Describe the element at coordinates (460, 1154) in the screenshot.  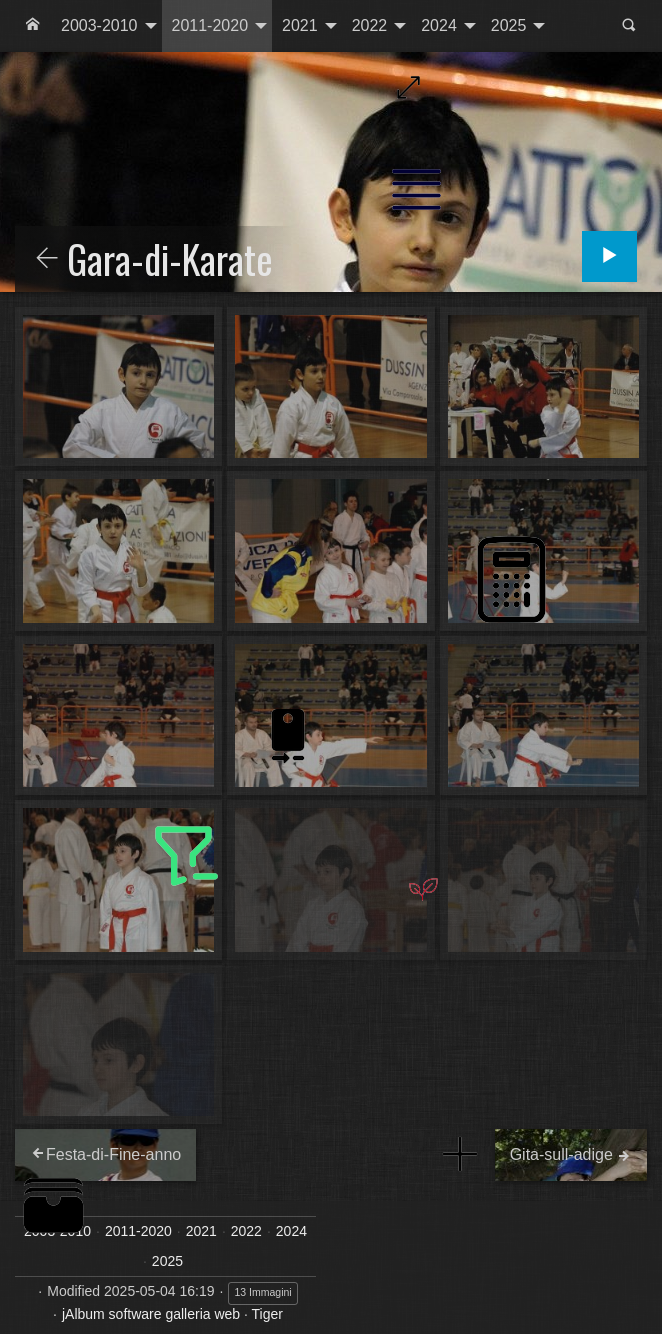
I see `add a new item` at that location.